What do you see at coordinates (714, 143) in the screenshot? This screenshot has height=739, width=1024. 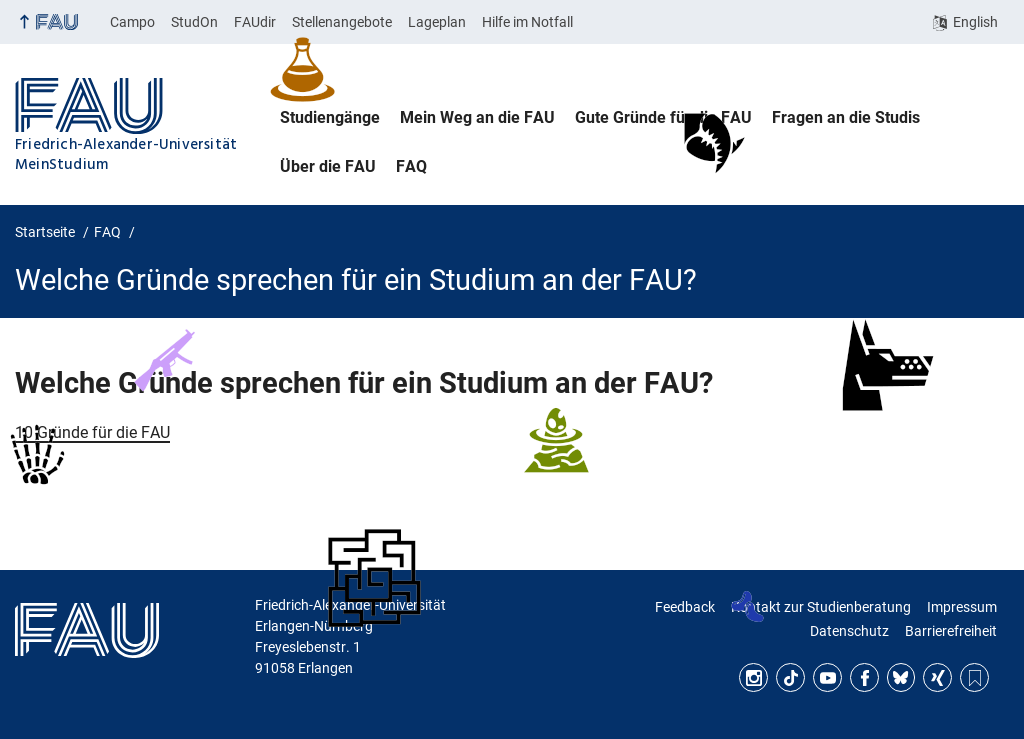 I see `initiate a claw attack or slash ability` at bounding box center [714, 143].